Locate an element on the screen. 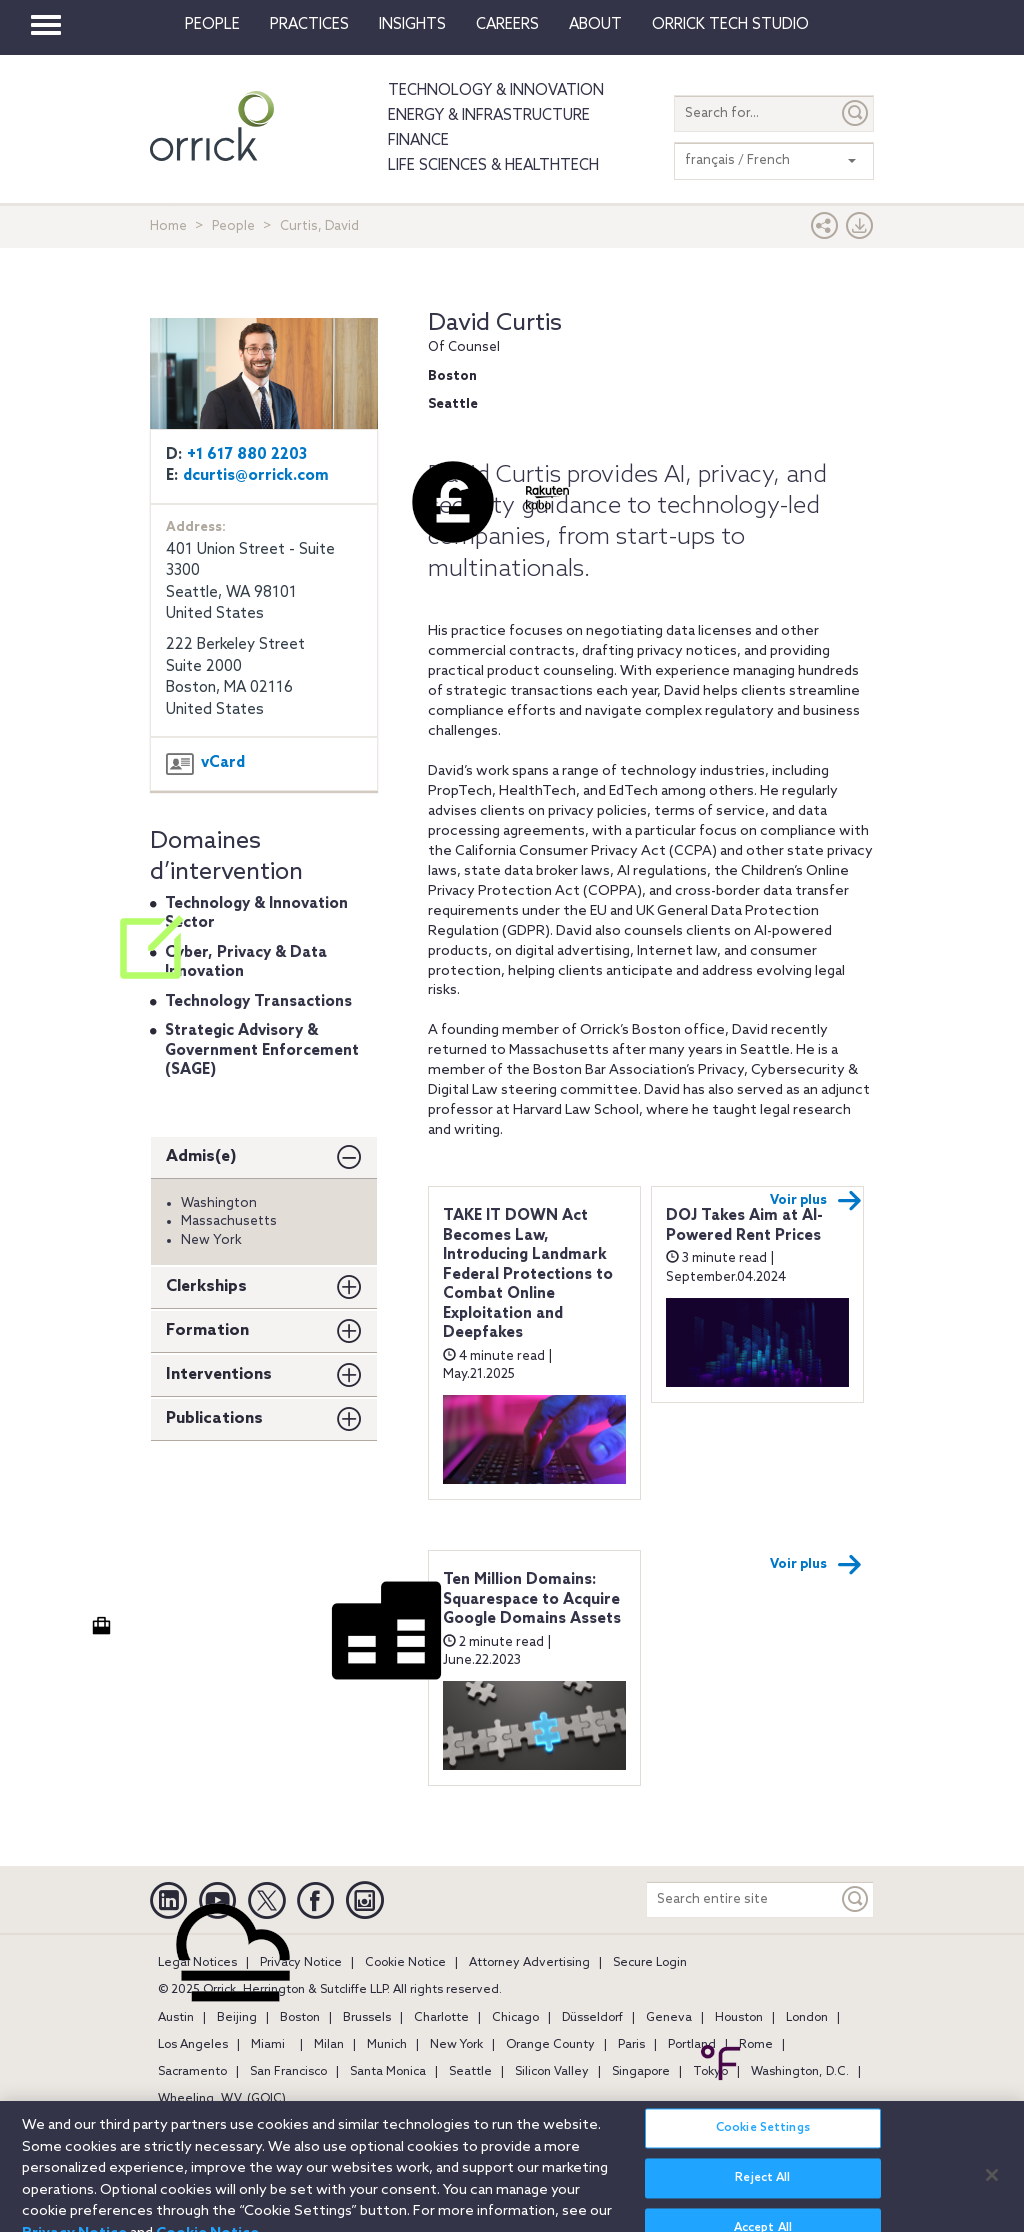  access work or business documents is located at coordinates (101, 1626).